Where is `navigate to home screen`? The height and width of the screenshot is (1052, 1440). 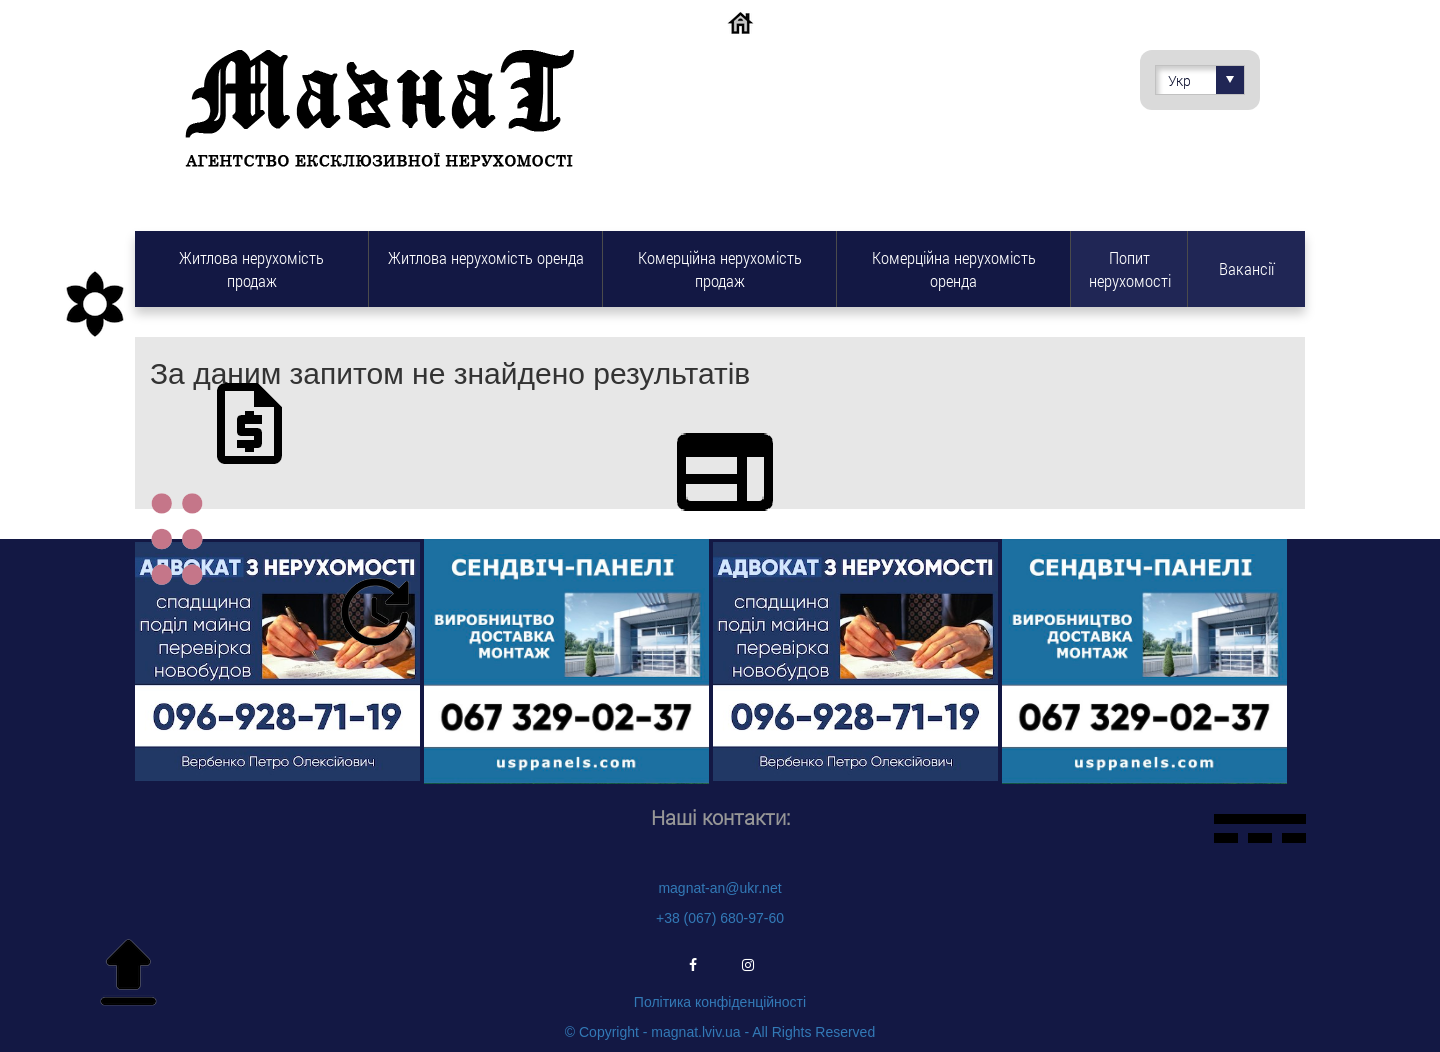
navigate to home screen is located at coordinates (740, 23).